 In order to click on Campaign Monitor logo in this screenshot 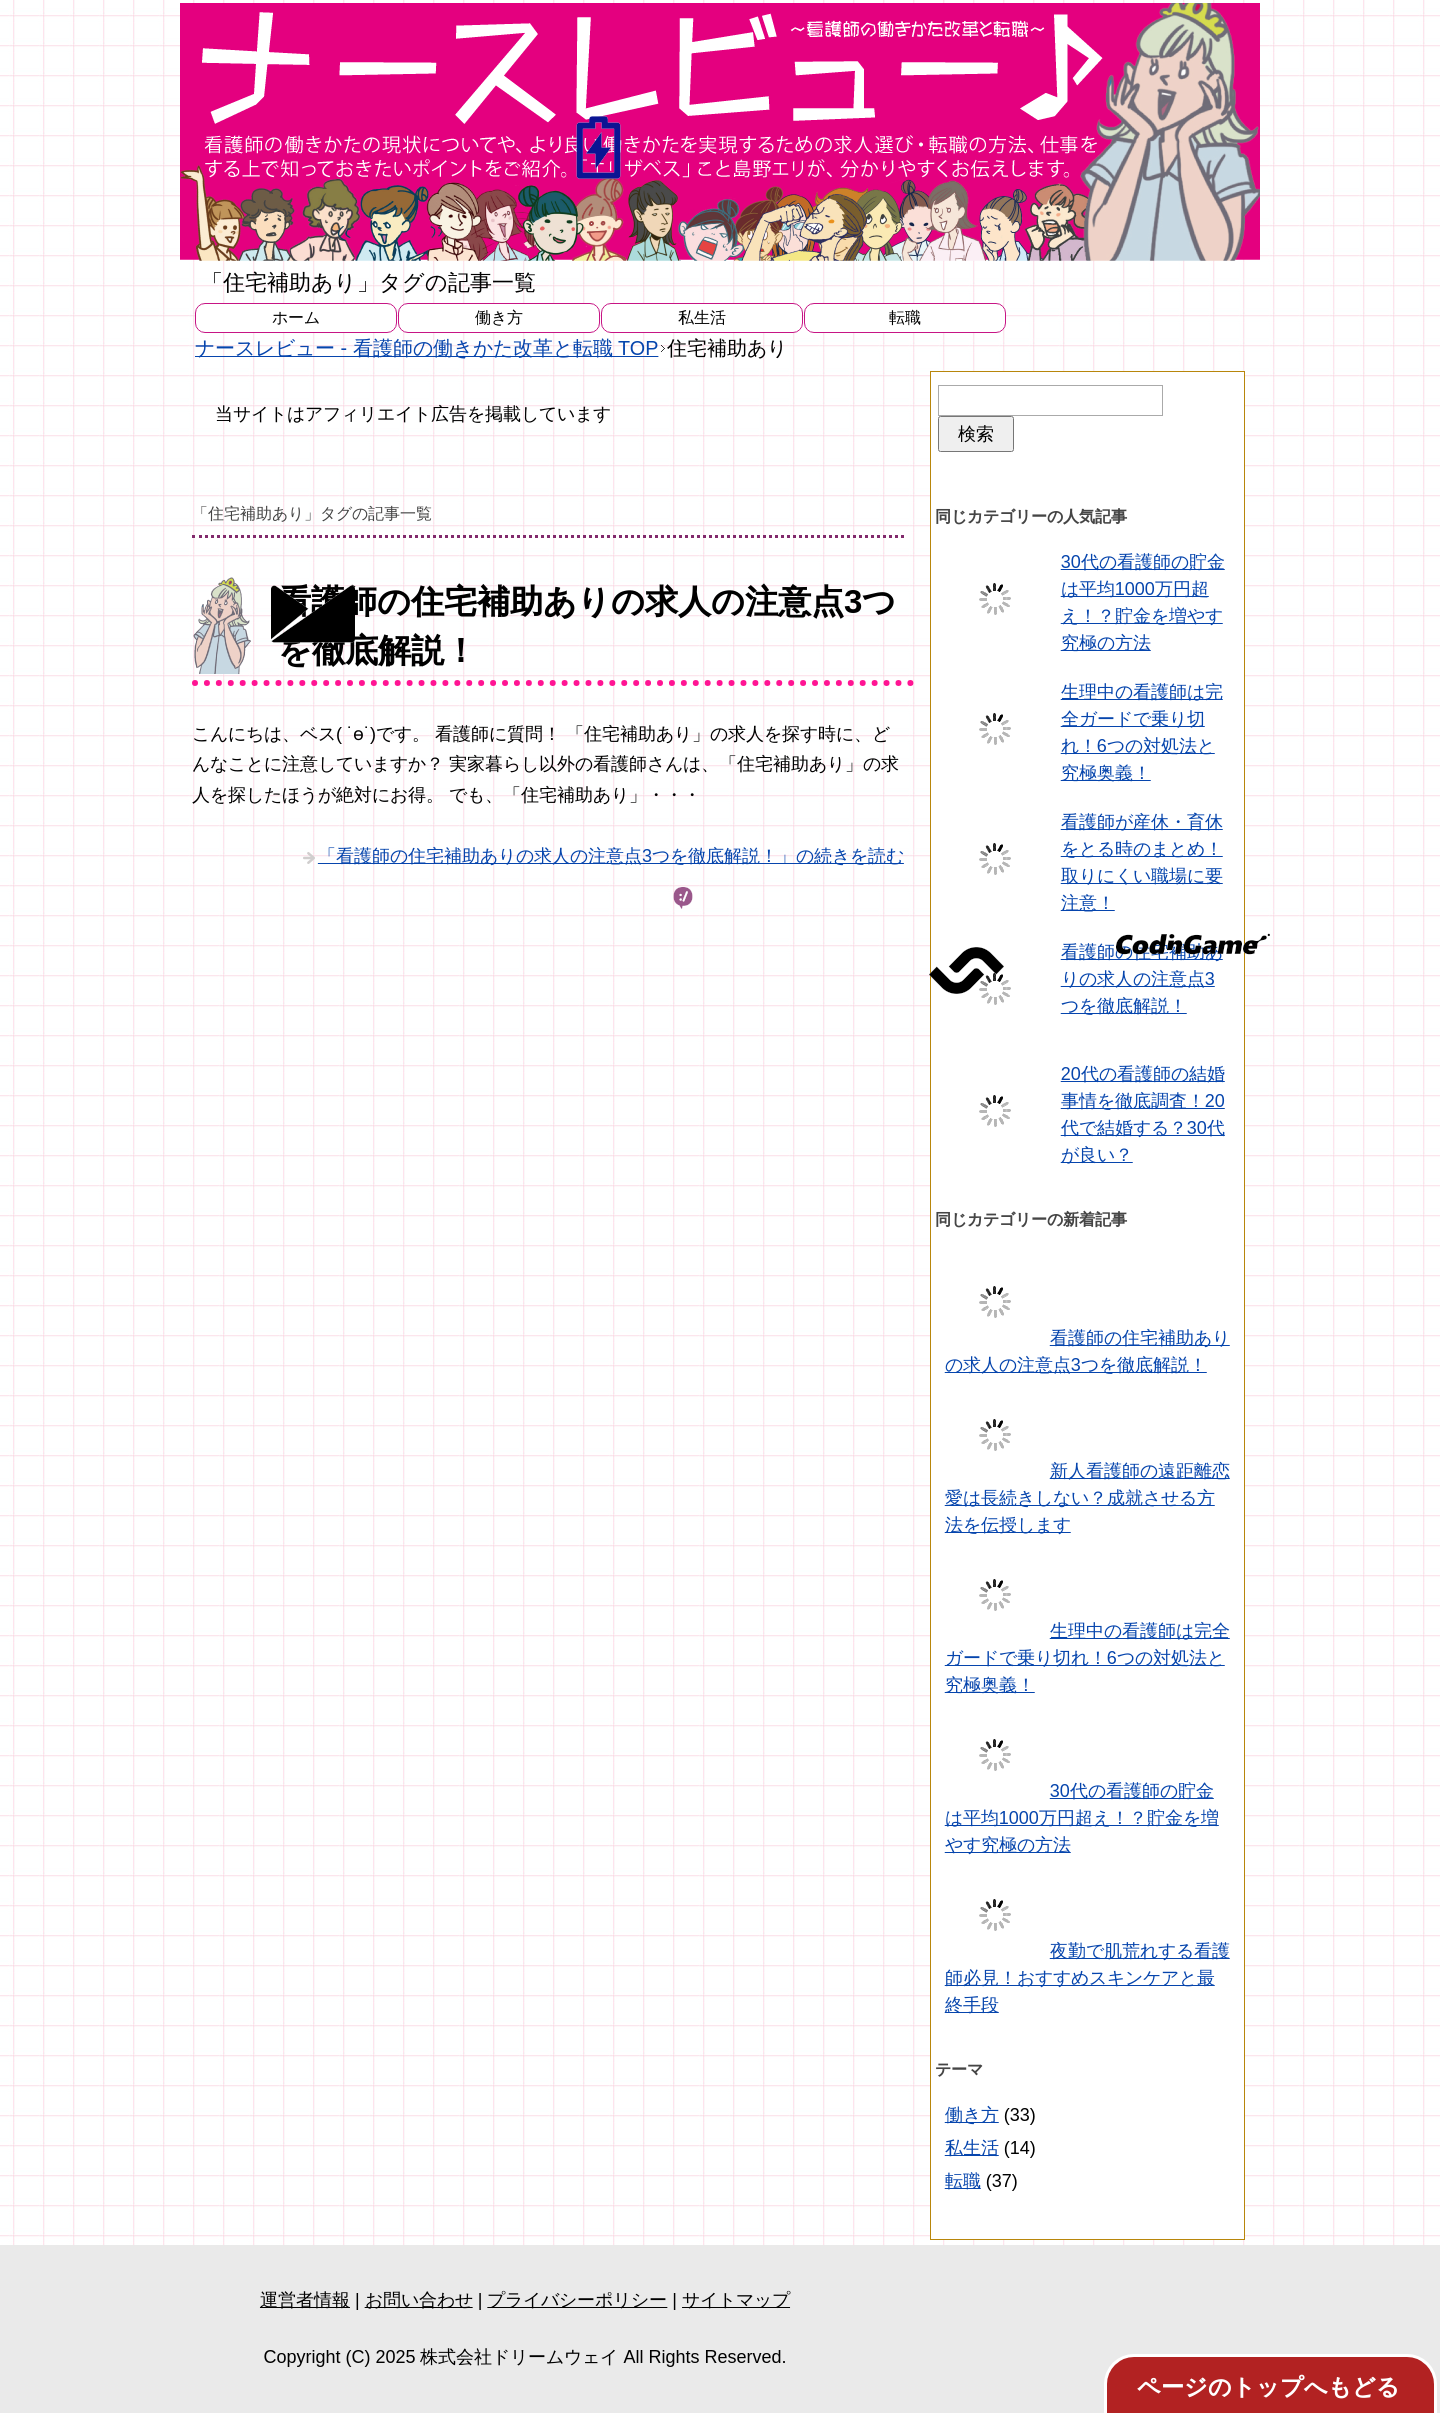, I will do `click(313, 614)`.